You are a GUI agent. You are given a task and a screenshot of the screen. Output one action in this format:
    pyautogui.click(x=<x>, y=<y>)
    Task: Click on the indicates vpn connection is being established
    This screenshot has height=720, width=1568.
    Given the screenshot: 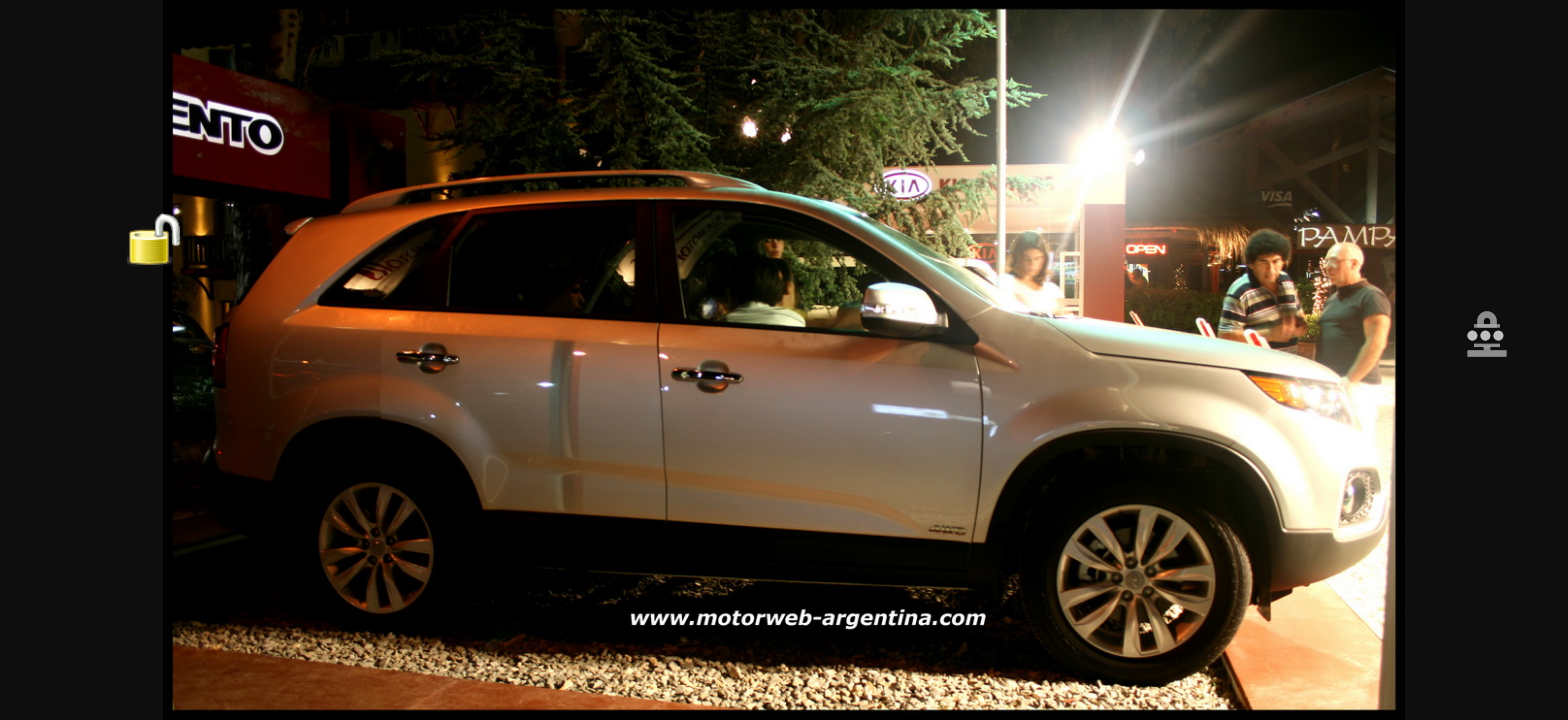 What is the action you would take?
    pyautogui.click(x=1487, y=334)
    